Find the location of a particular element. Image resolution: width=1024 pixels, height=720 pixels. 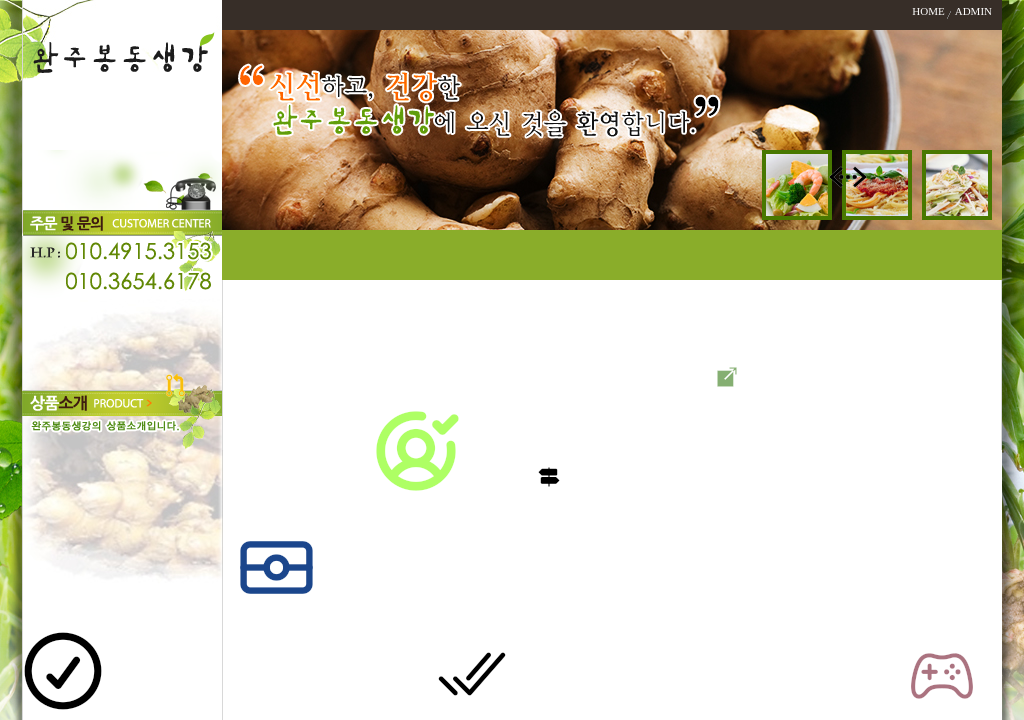

indicates all tasks or items are complete is located at coordinates (472, 674).